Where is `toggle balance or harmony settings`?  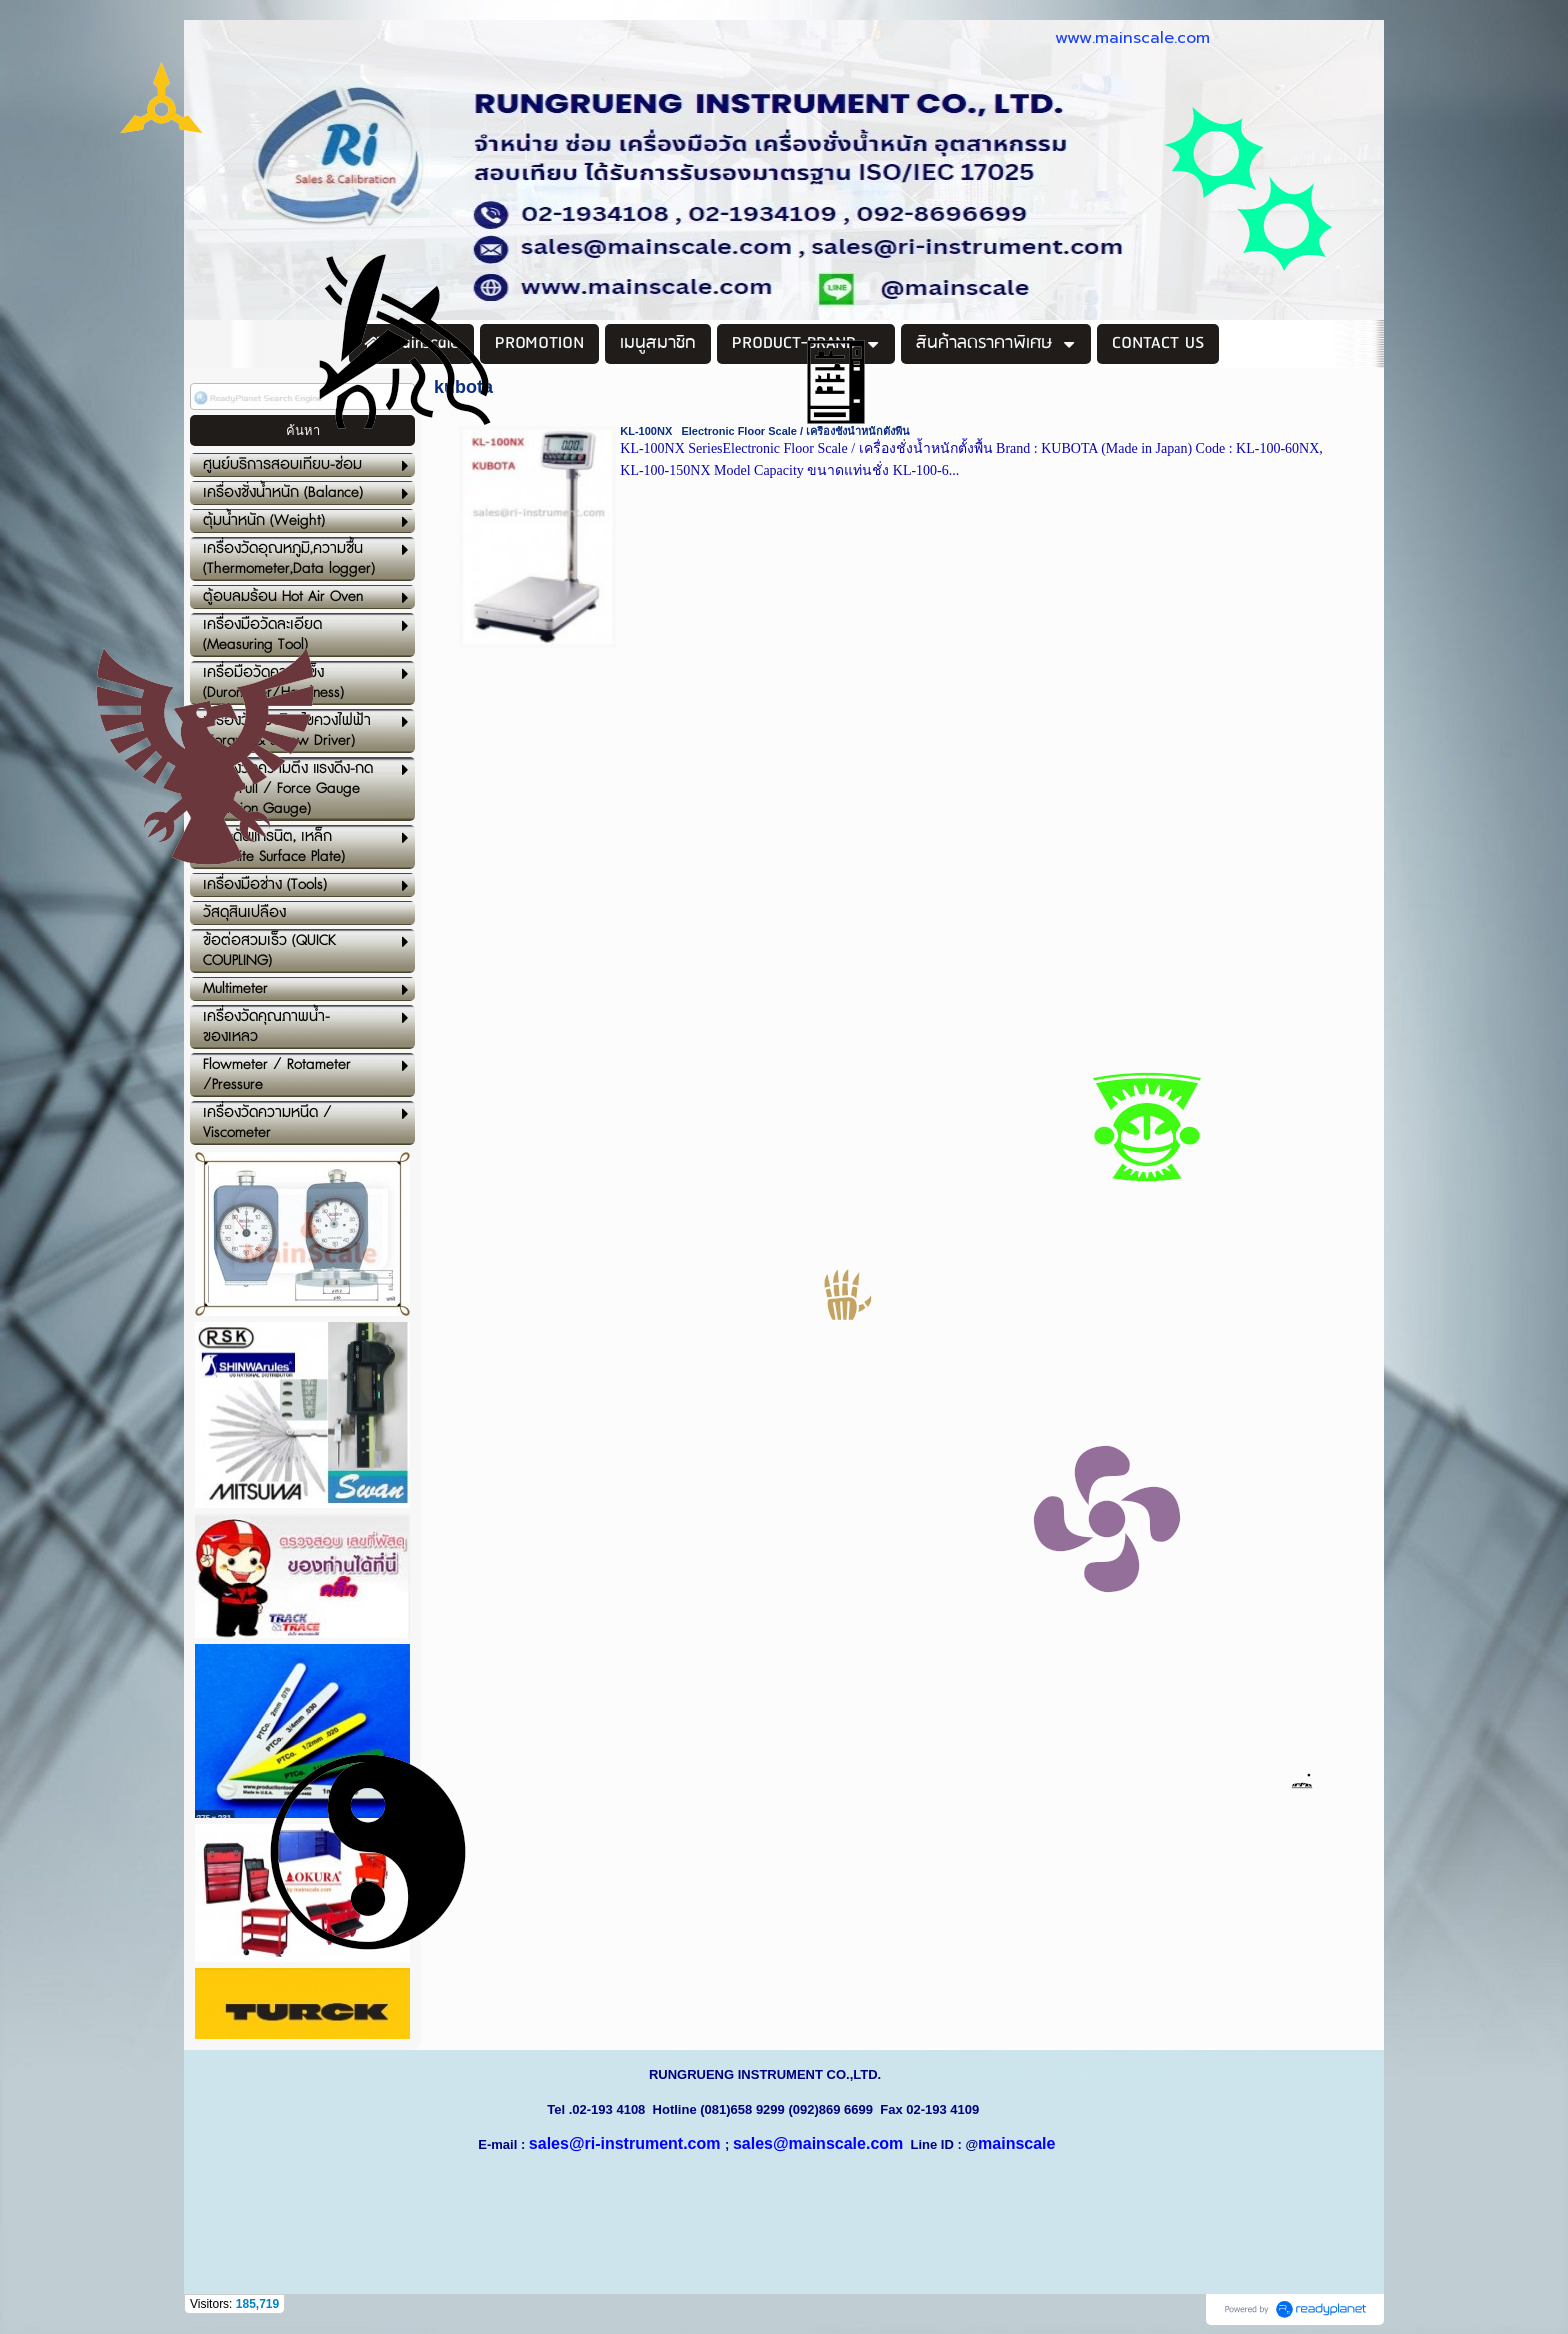 toggle balance or harmony settings is located at coordinates (368, 1852).